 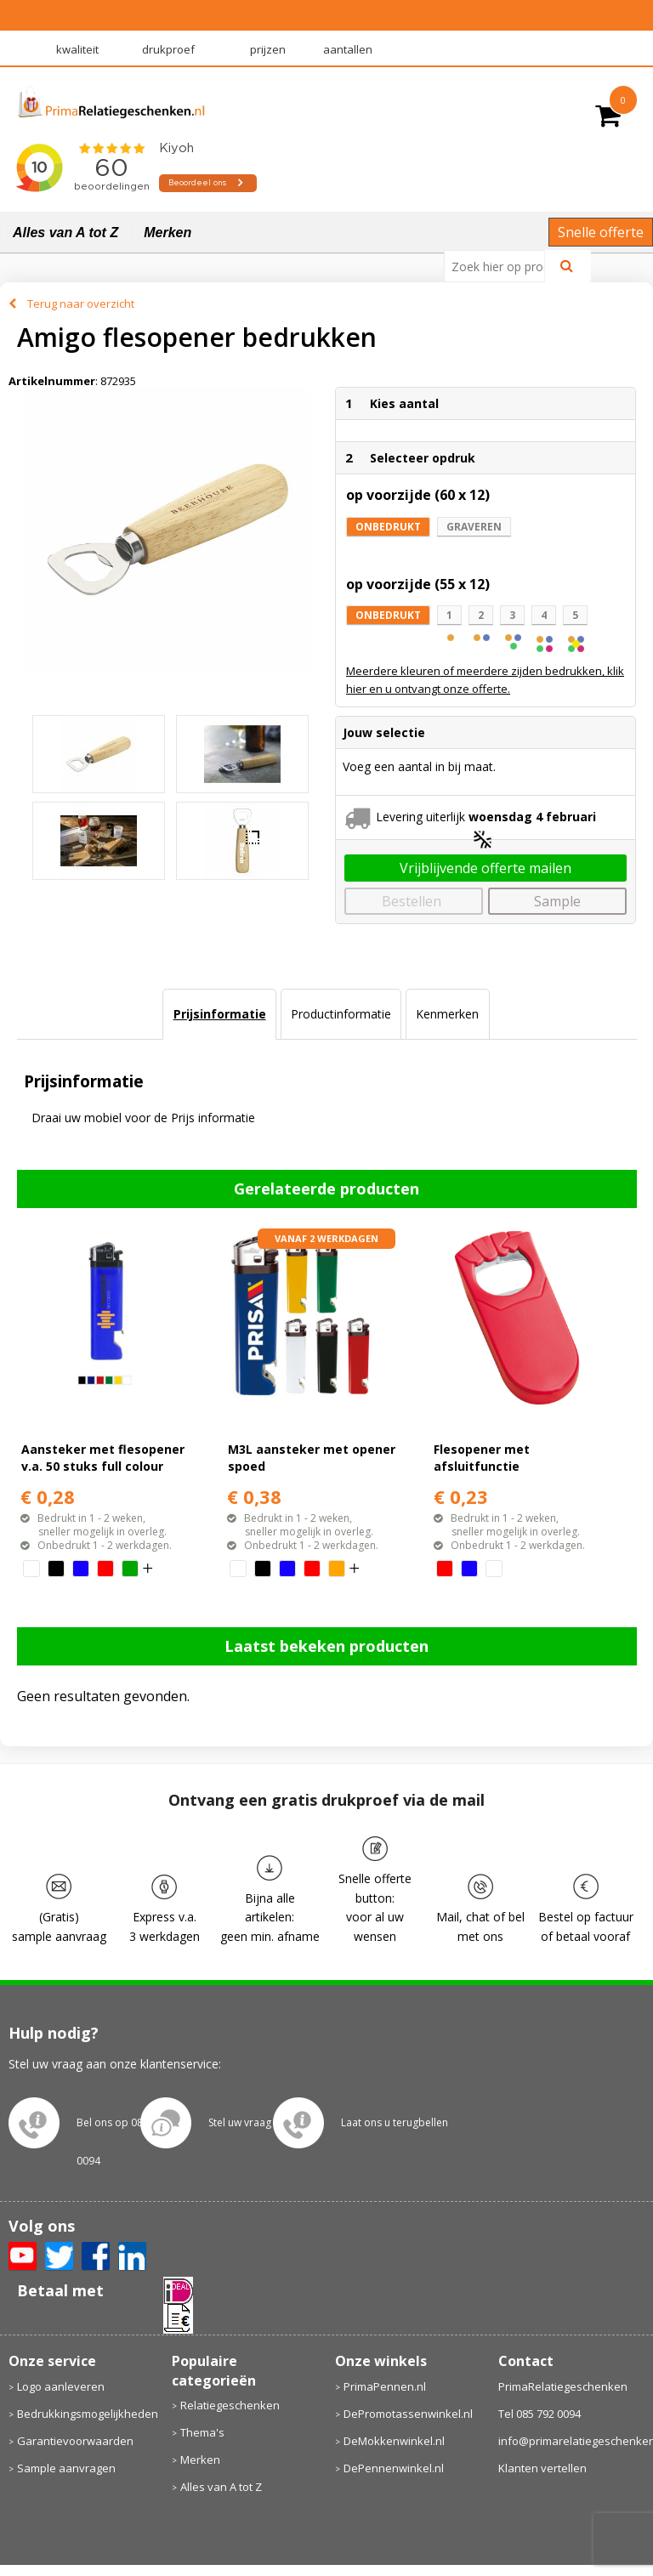 I want to click on adjust corner radius of a shape or element, so click(x=253, y=837).